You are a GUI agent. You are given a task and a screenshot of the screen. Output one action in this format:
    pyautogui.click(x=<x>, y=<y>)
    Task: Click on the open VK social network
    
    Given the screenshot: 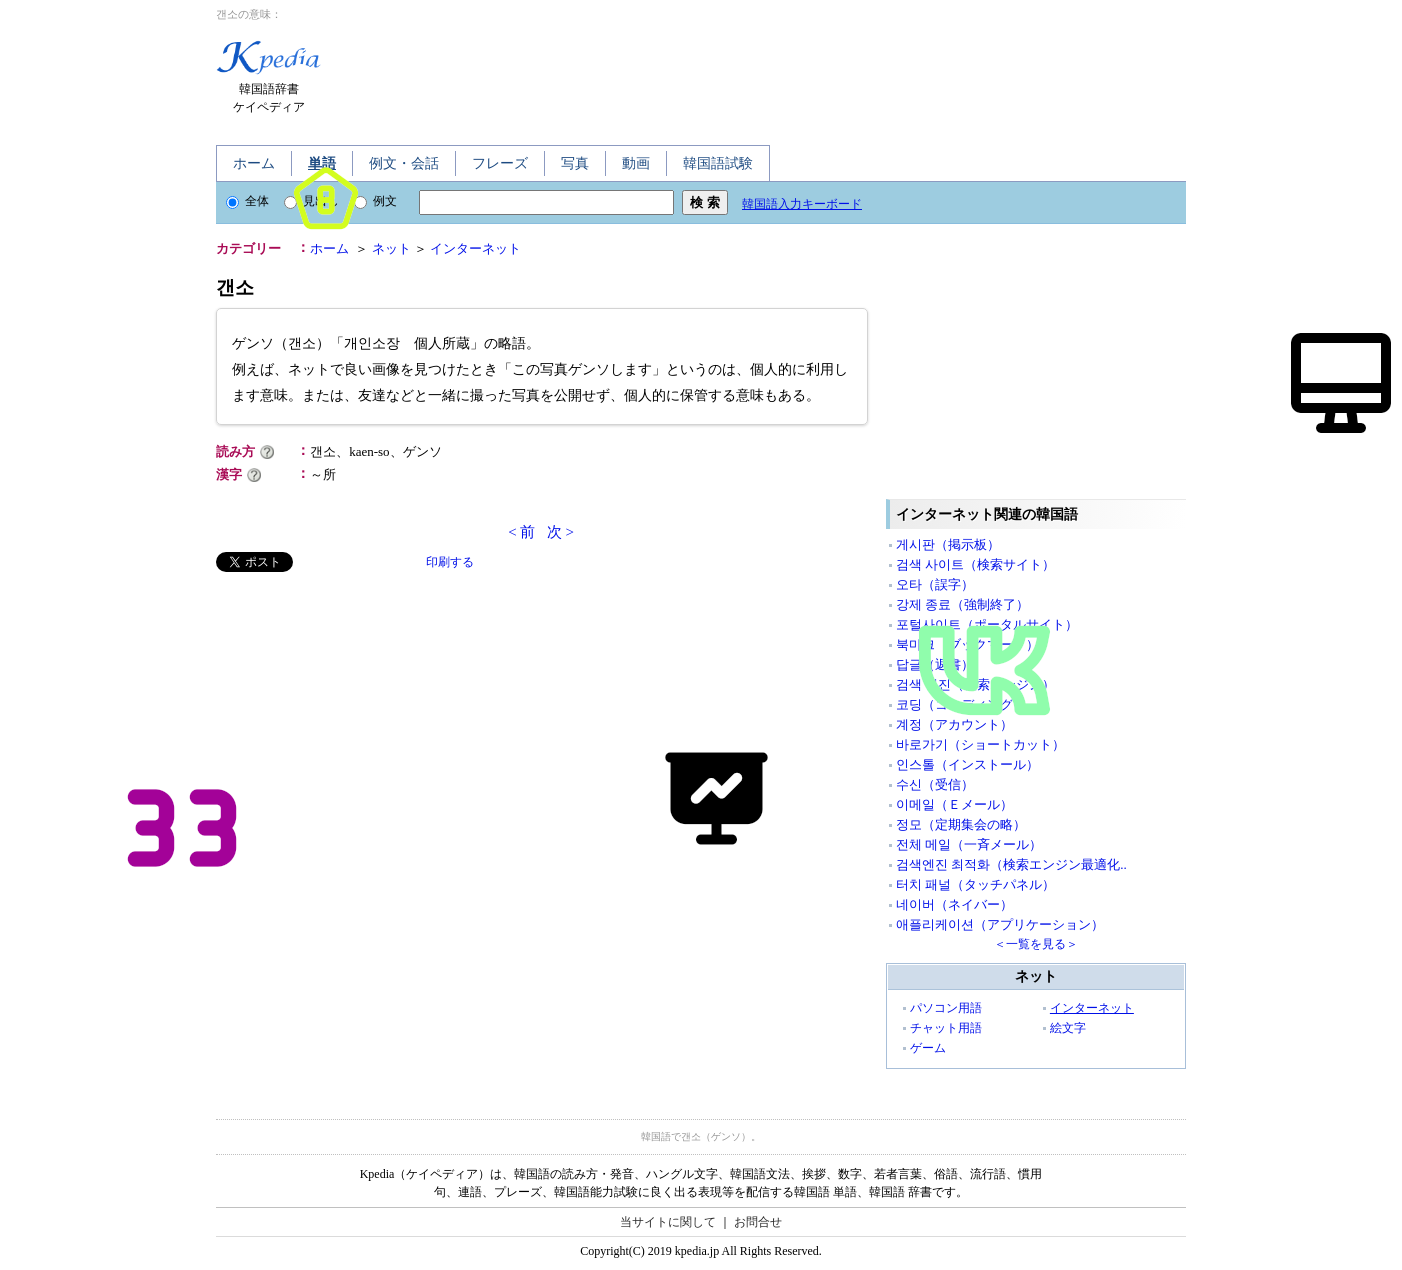 What is the action you would take?
    pyautogui.click(x=984, y=667)
    